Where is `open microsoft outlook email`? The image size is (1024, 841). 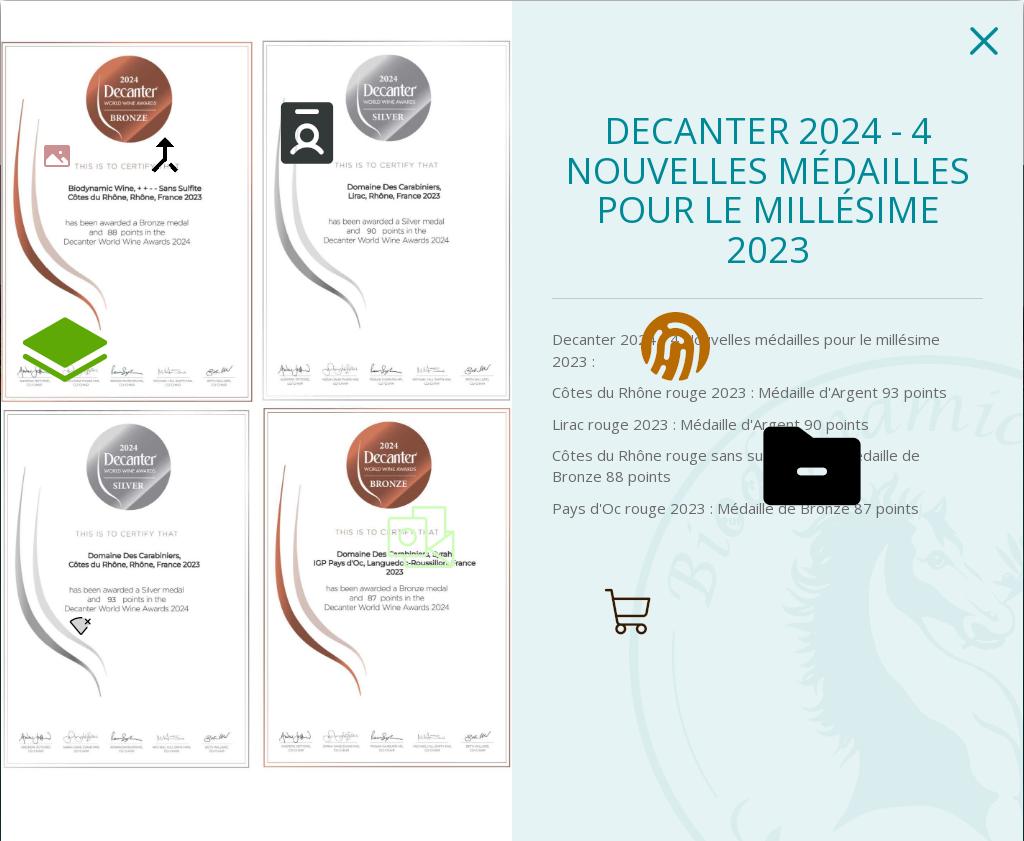
open microsoft outlook email is located at coordinates (421, 537).